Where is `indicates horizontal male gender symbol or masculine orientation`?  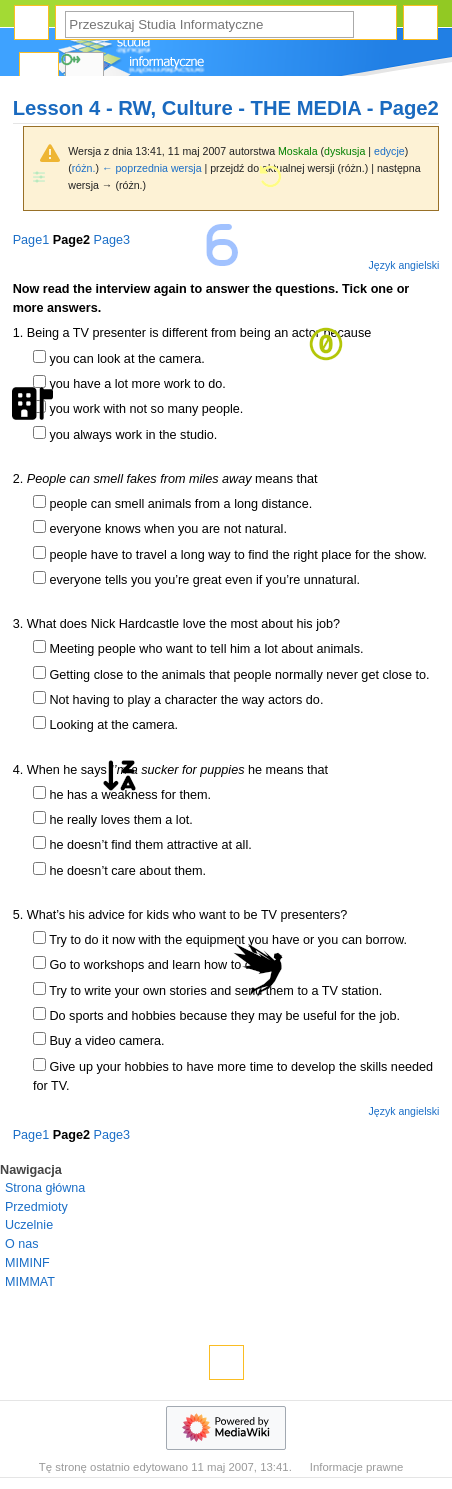
indicates horizontal male gender symbol or masculine orientation is located at coordinates (70, 59).